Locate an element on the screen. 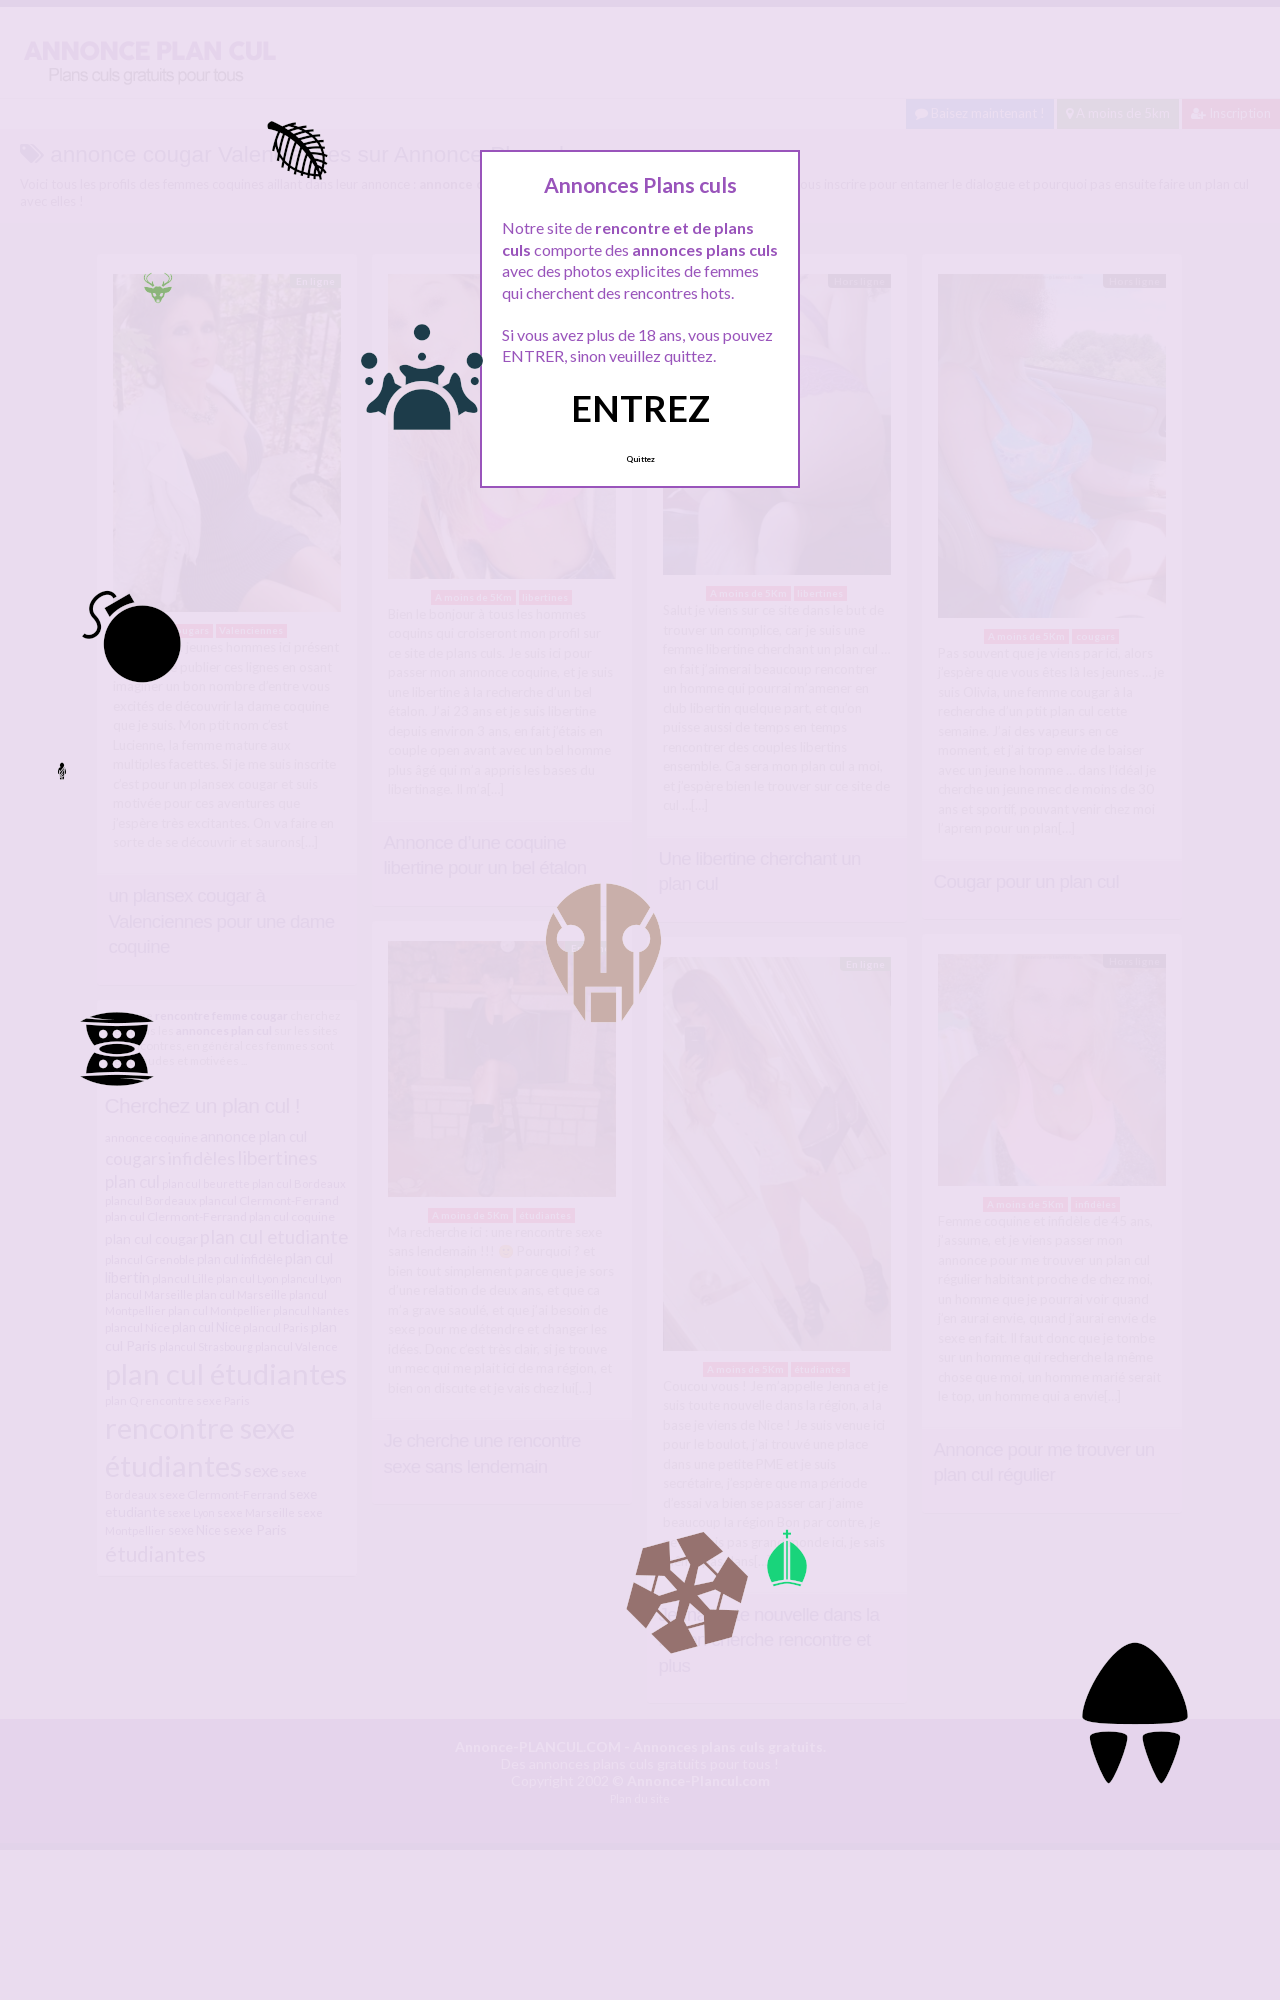 The image size is (1280, 2000). indicates autumn or seasonal theme is located at coordinates (297, 150).